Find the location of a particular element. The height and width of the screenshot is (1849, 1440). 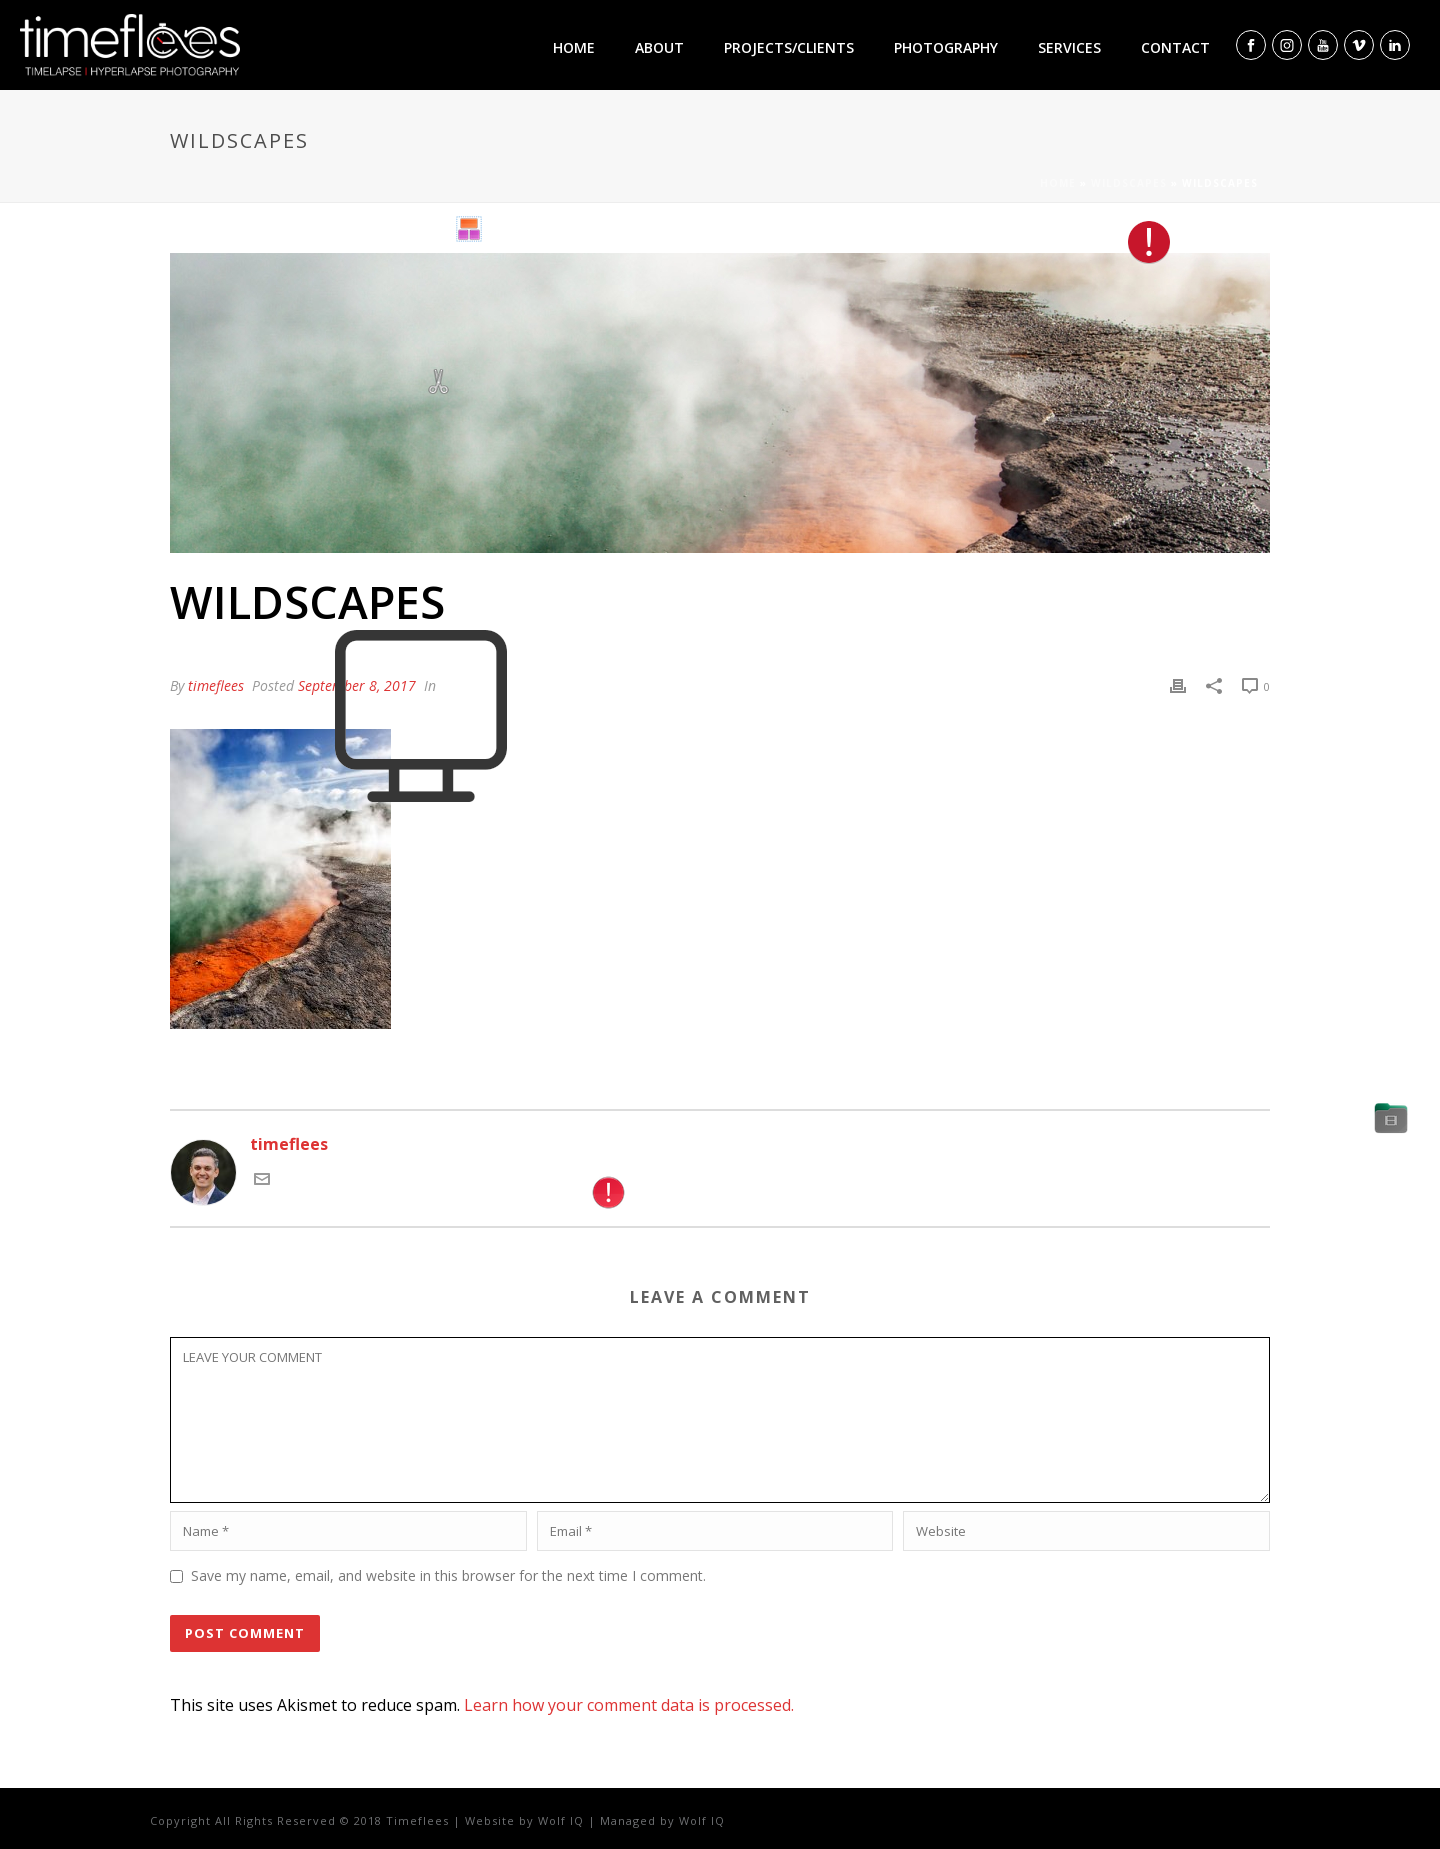

indicates an important or urgent notification is located at coordinates (1149, 242).